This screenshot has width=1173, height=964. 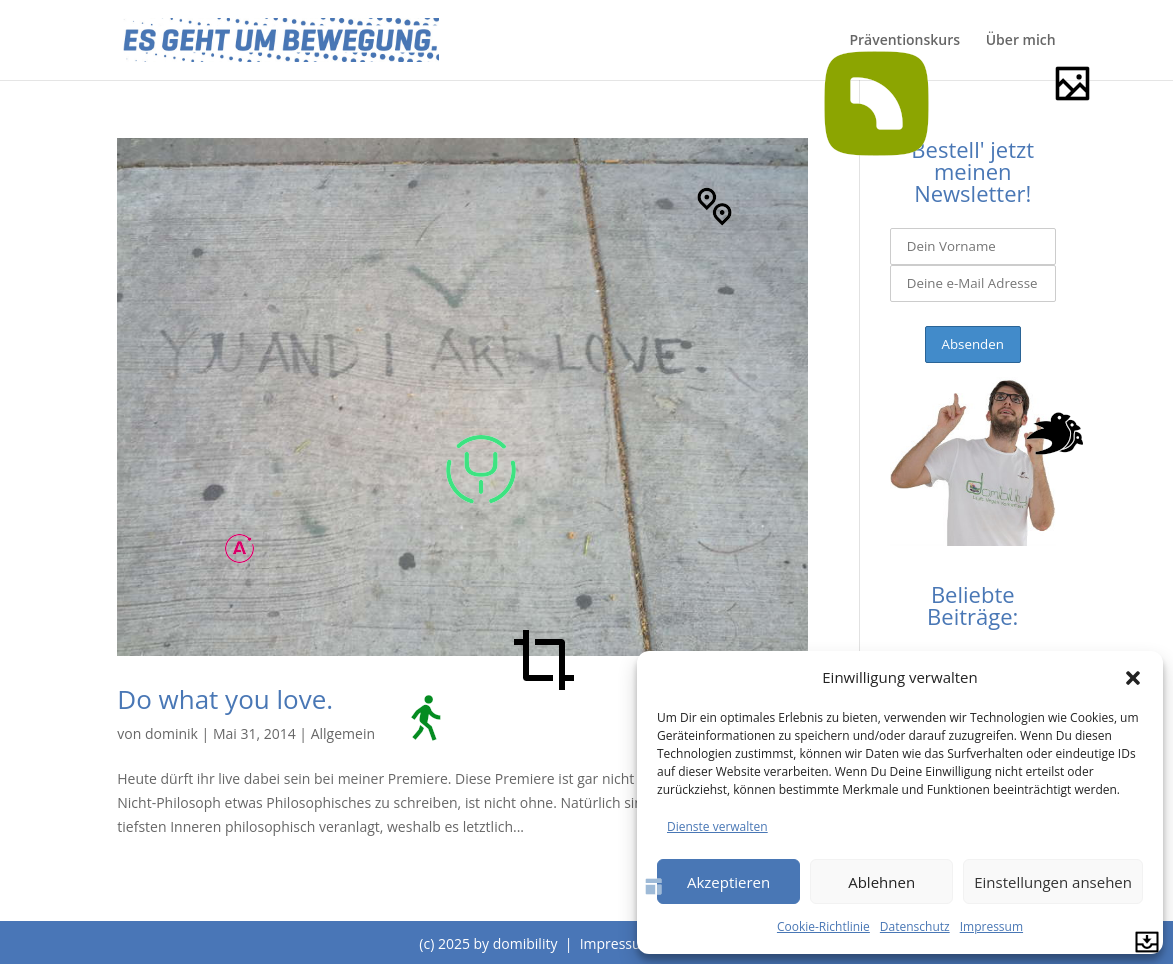 I want to click on Apollo GraphQL branding or logo, so click(x=239, y=548).